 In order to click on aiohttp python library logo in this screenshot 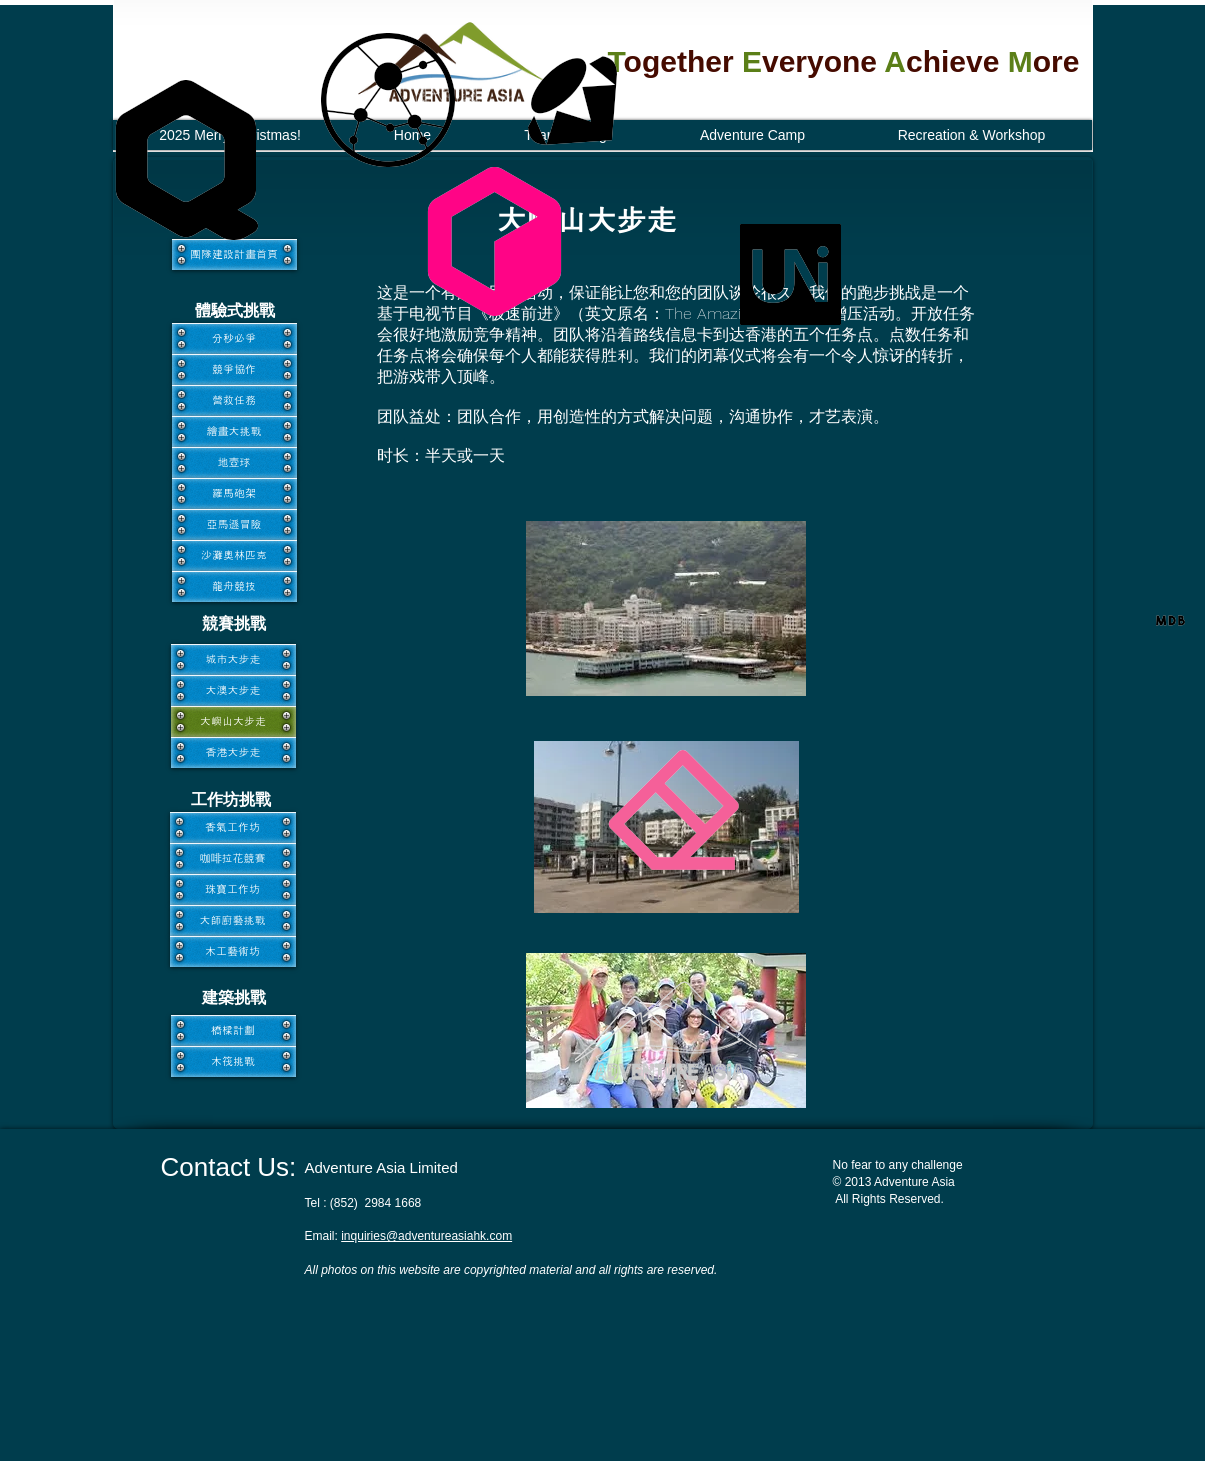, I will do `click(388, 100)`.